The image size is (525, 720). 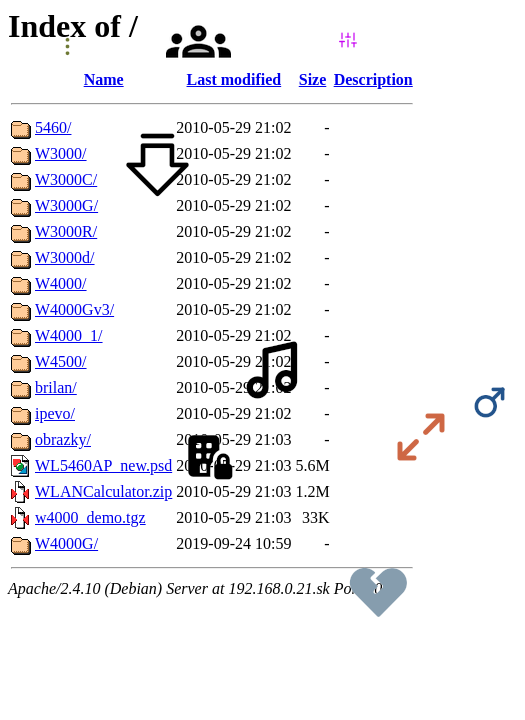 I want to click on open additional options menu, so click(x=67, y=46).